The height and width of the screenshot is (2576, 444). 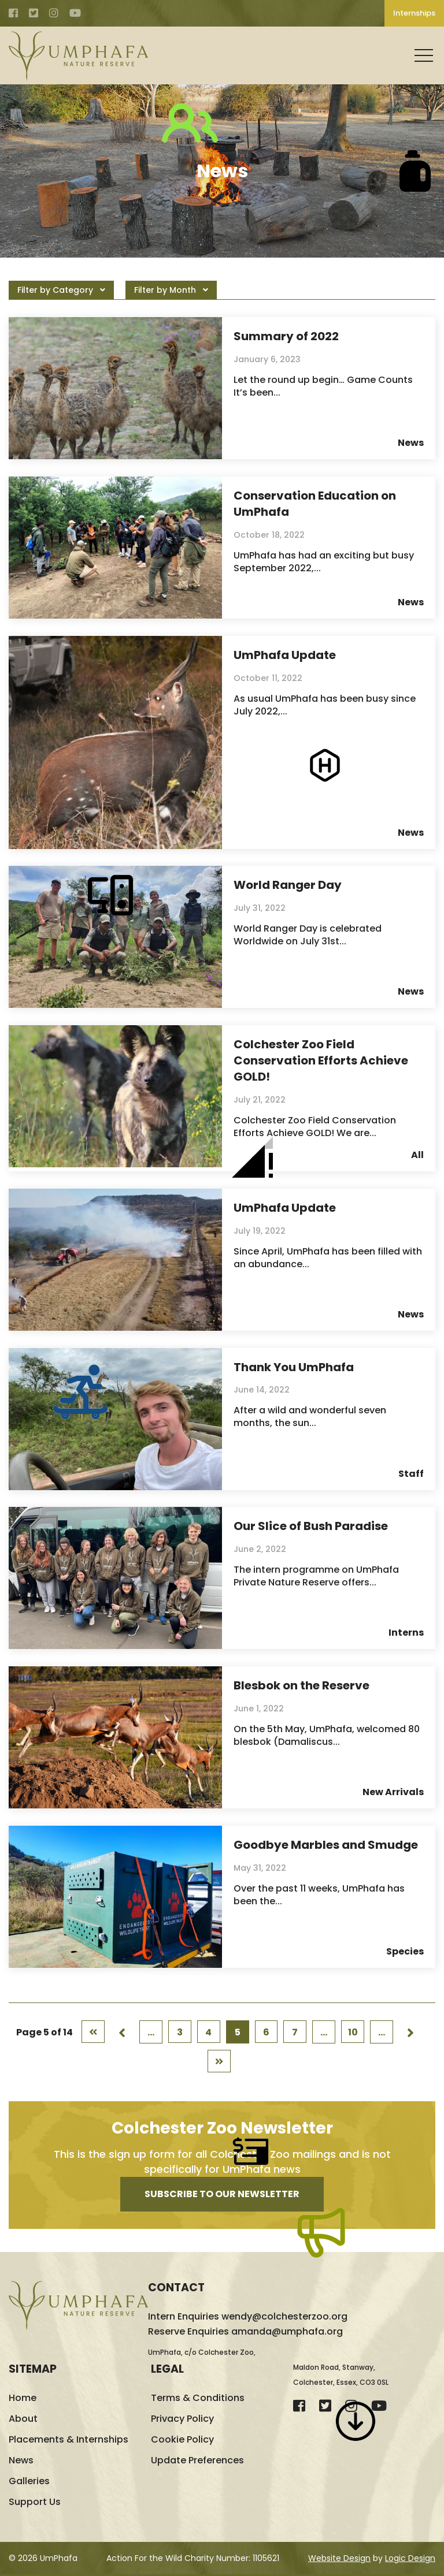 I want to click on indicates cellular signal with no internet connection, so click(x=252, y=1157).